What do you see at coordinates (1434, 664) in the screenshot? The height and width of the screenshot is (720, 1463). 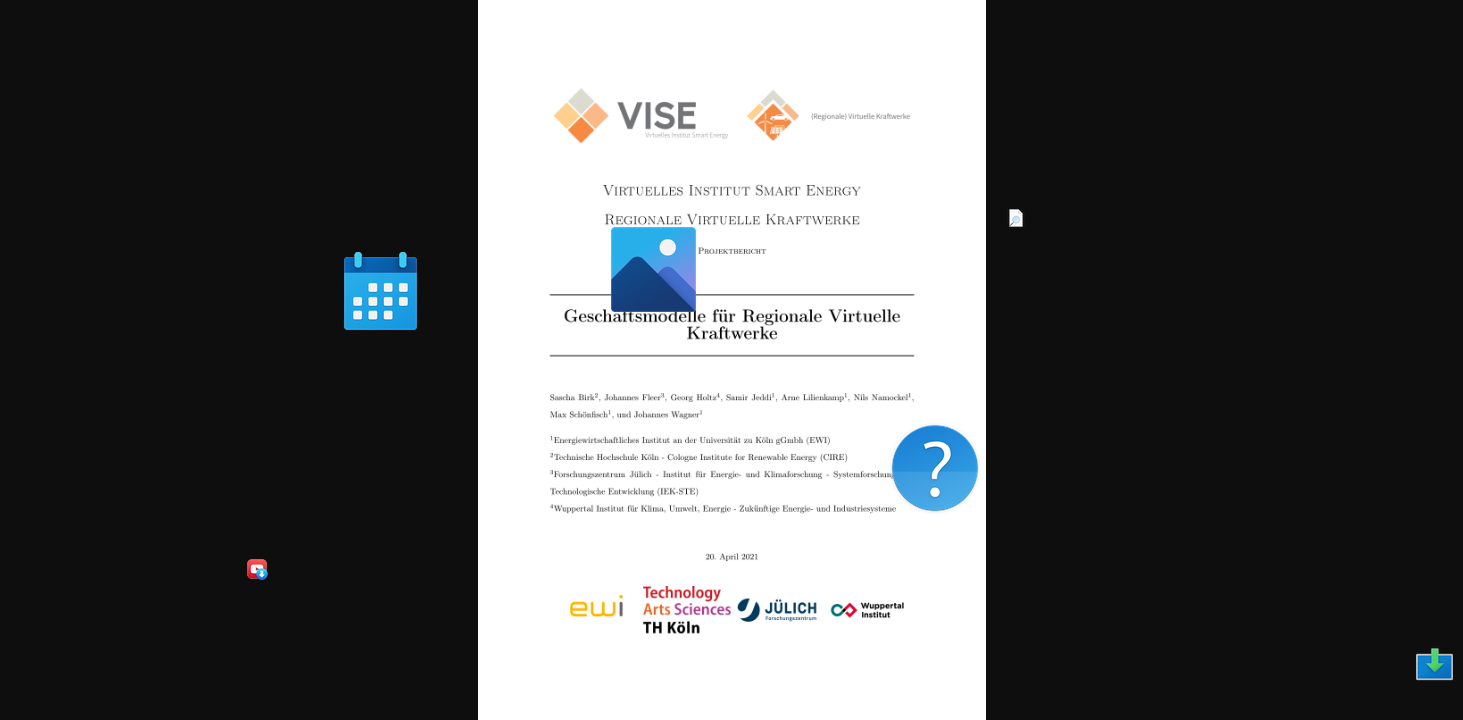 I see `download or install a software package` at bounding box center [1434, 664].